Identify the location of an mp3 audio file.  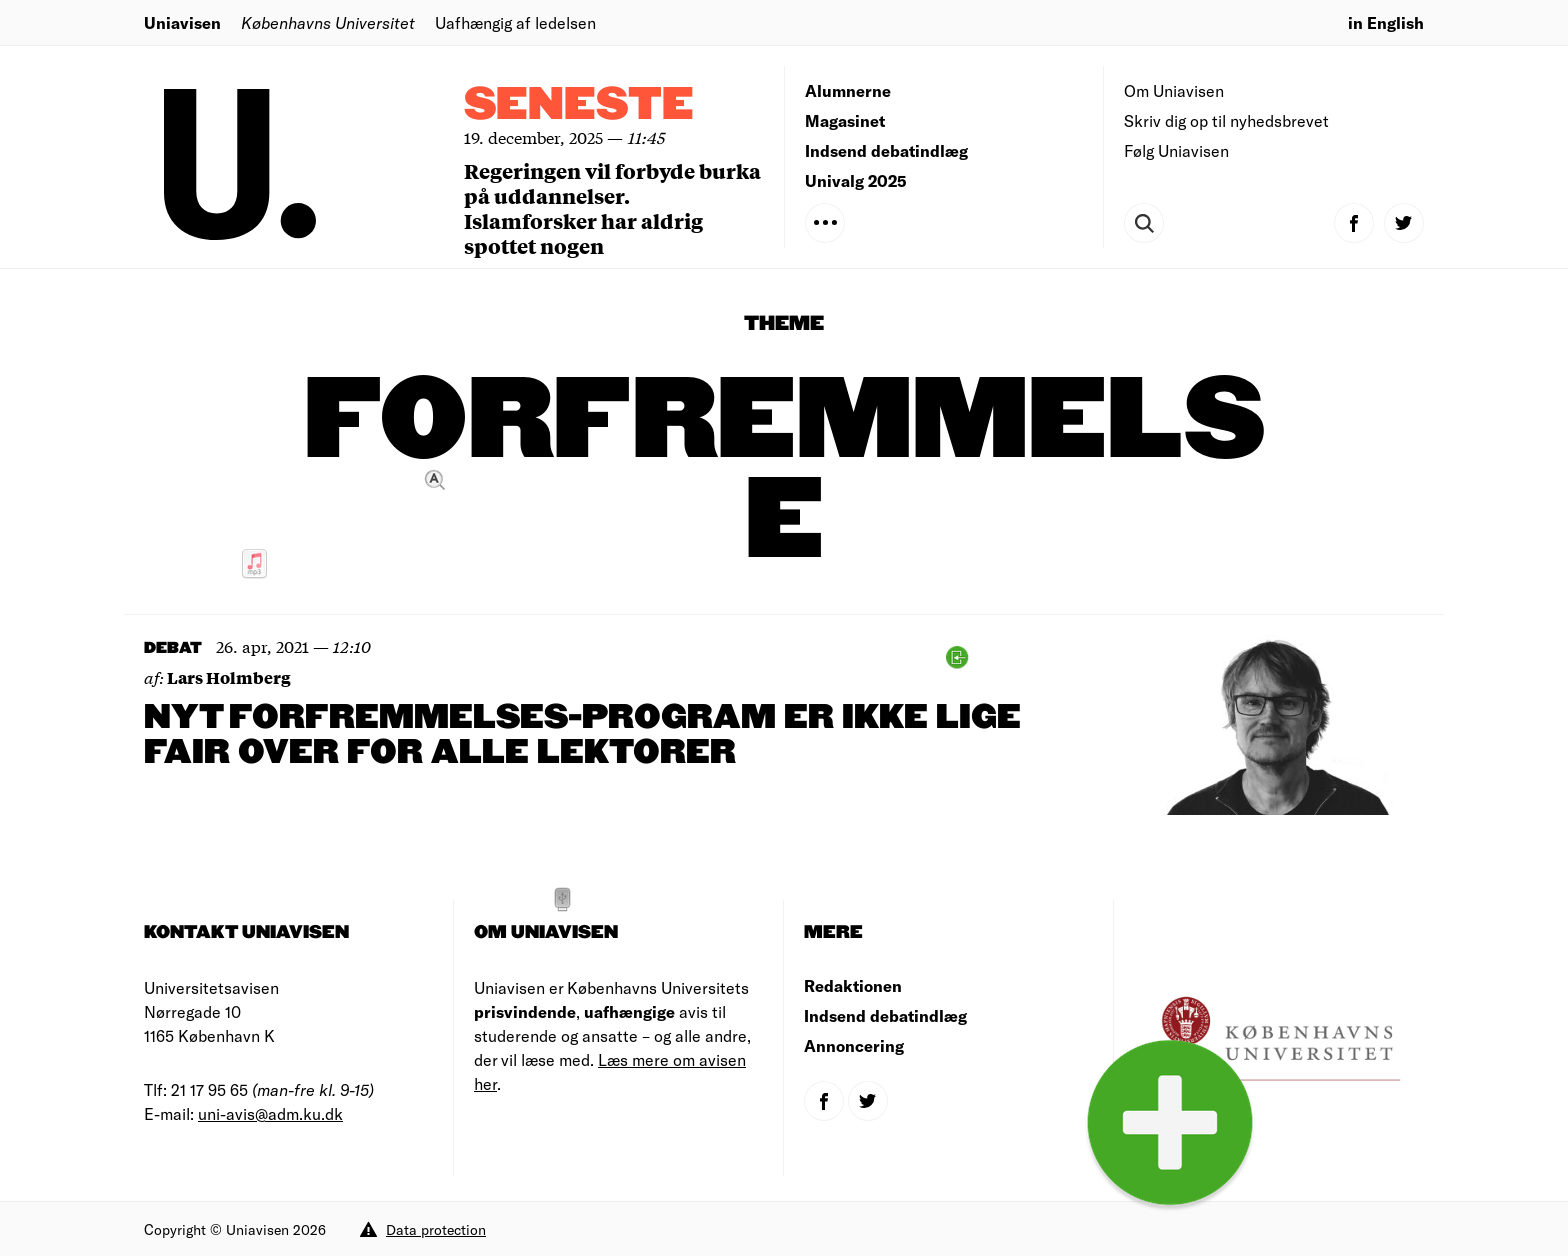
(254, 563).